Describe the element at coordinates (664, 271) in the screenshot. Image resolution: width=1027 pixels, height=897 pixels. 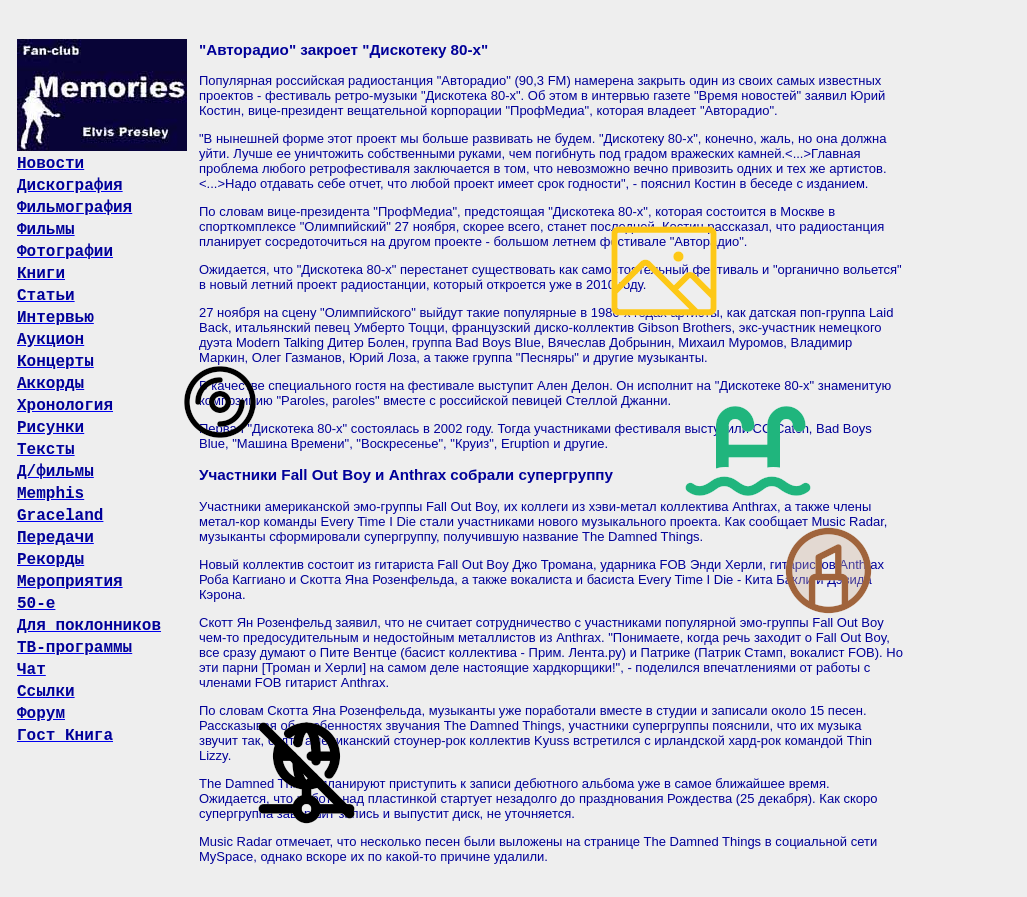
I see `view image or photo` at that location.